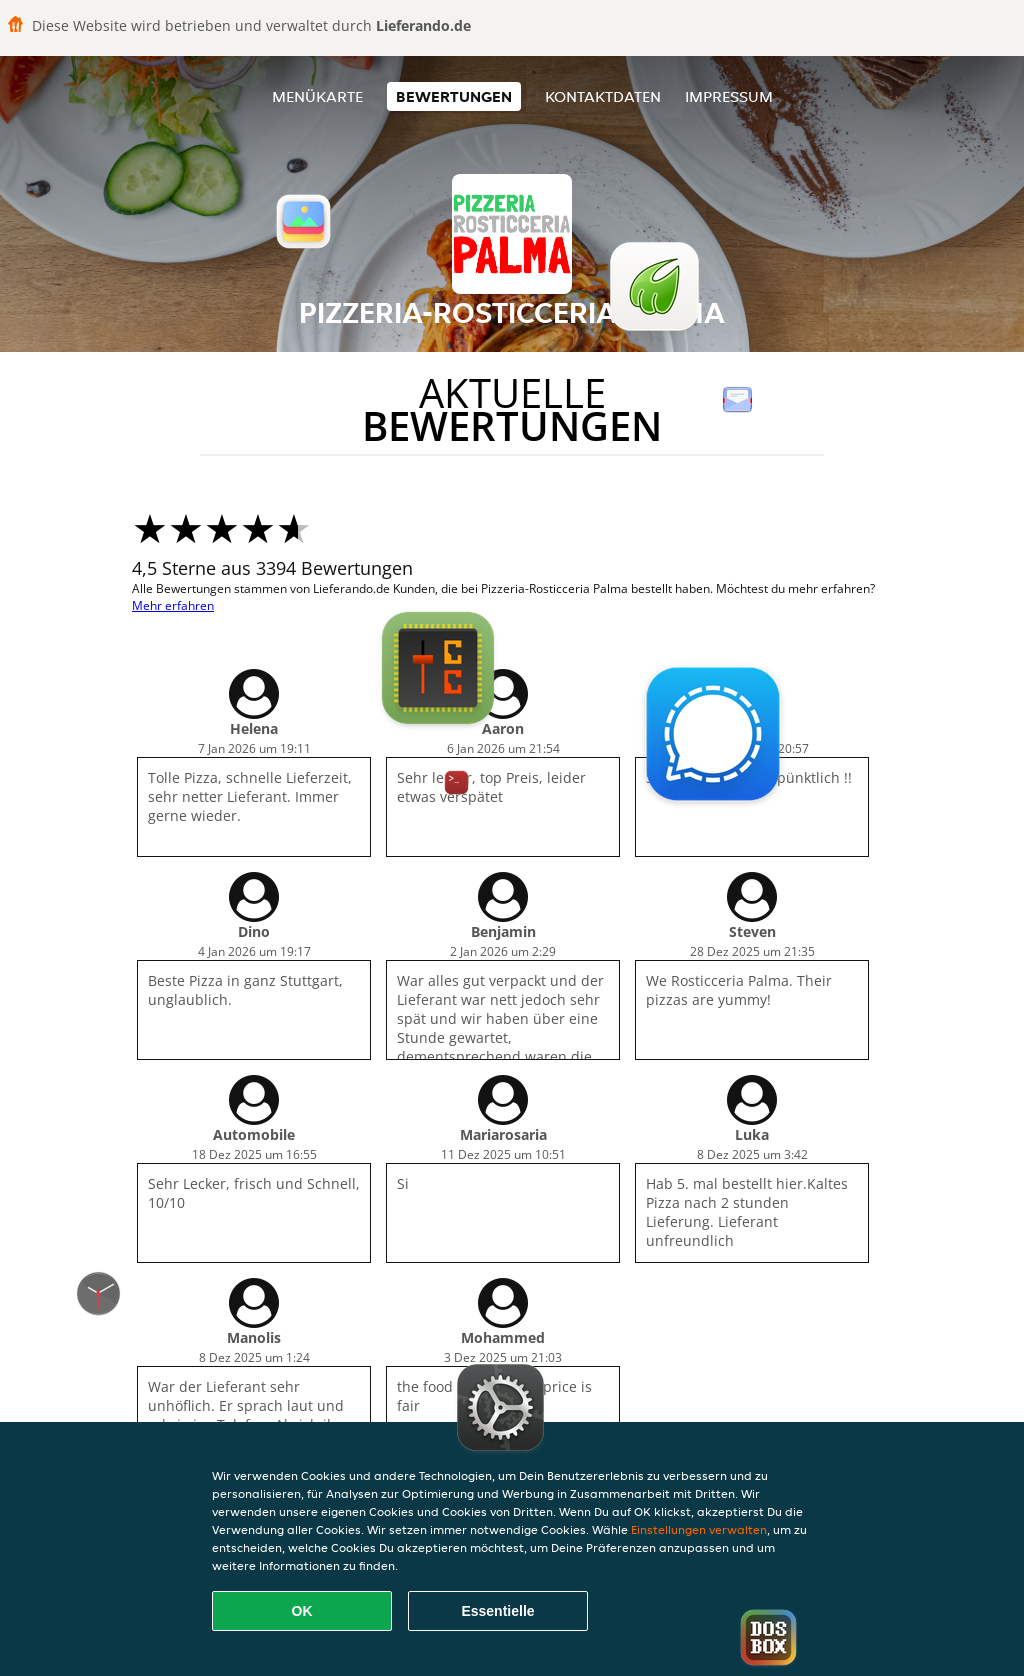 Image resolution: width=1024 pixels, height=1676 pixels. Describe the element at coordinates (500, 1407) in the screenshot. I see `default application icon placeholder` at that location.